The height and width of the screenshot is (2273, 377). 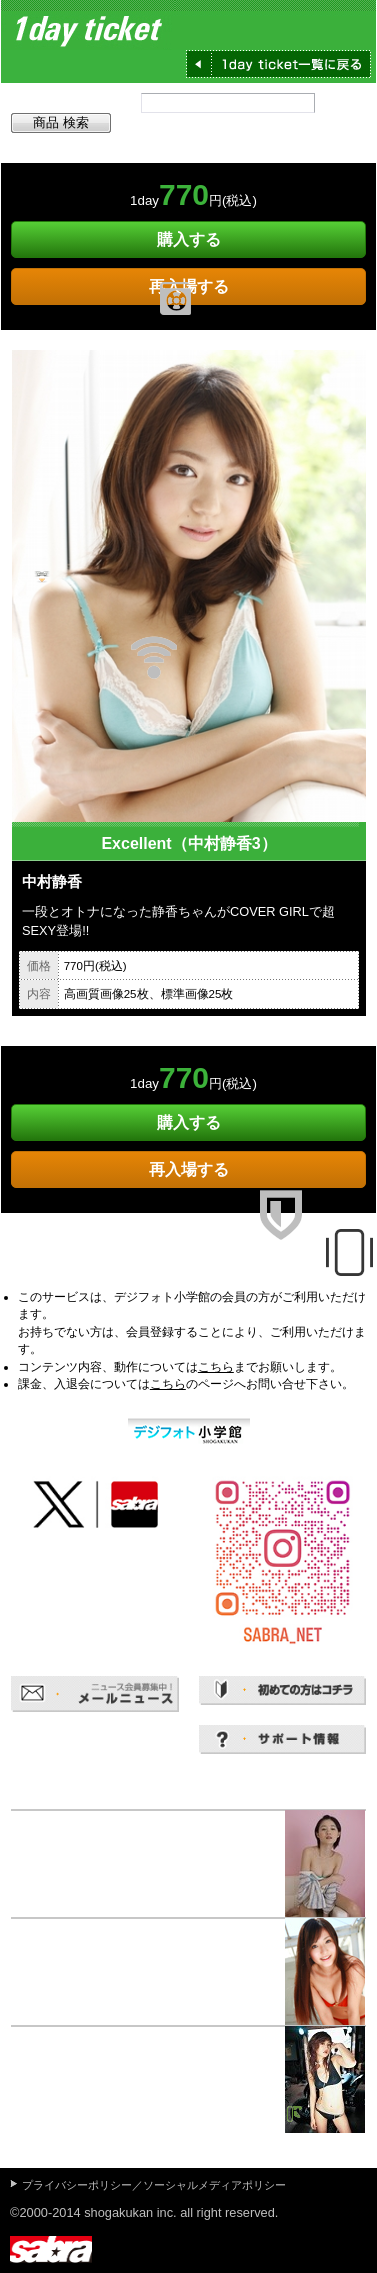 What do you see at coordinates (176, 298) in the screenshot?
I see `access help and support documentation` at bounding box center [176, 298].